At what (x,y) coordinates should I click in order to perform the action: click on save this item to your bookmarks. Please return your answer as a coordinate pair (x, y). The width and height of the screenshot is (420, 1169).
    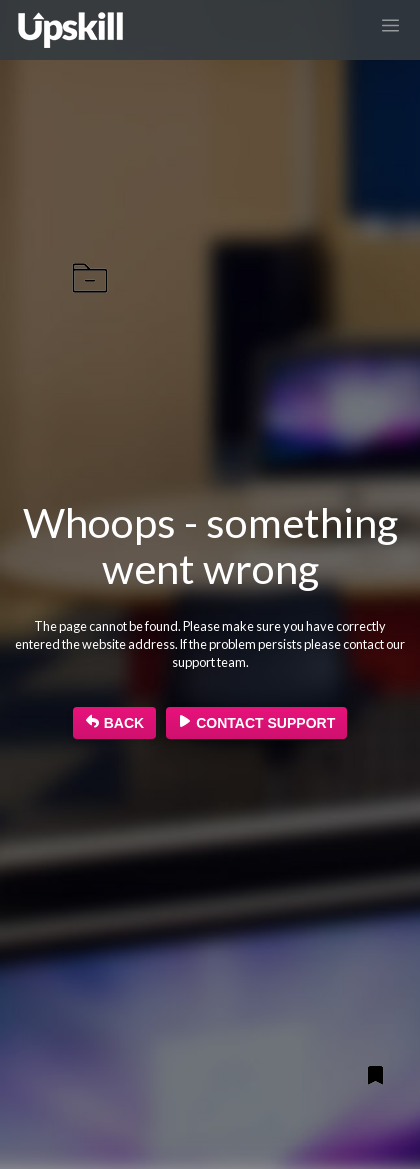
    Looking at the image, I should click on (375, 1075).